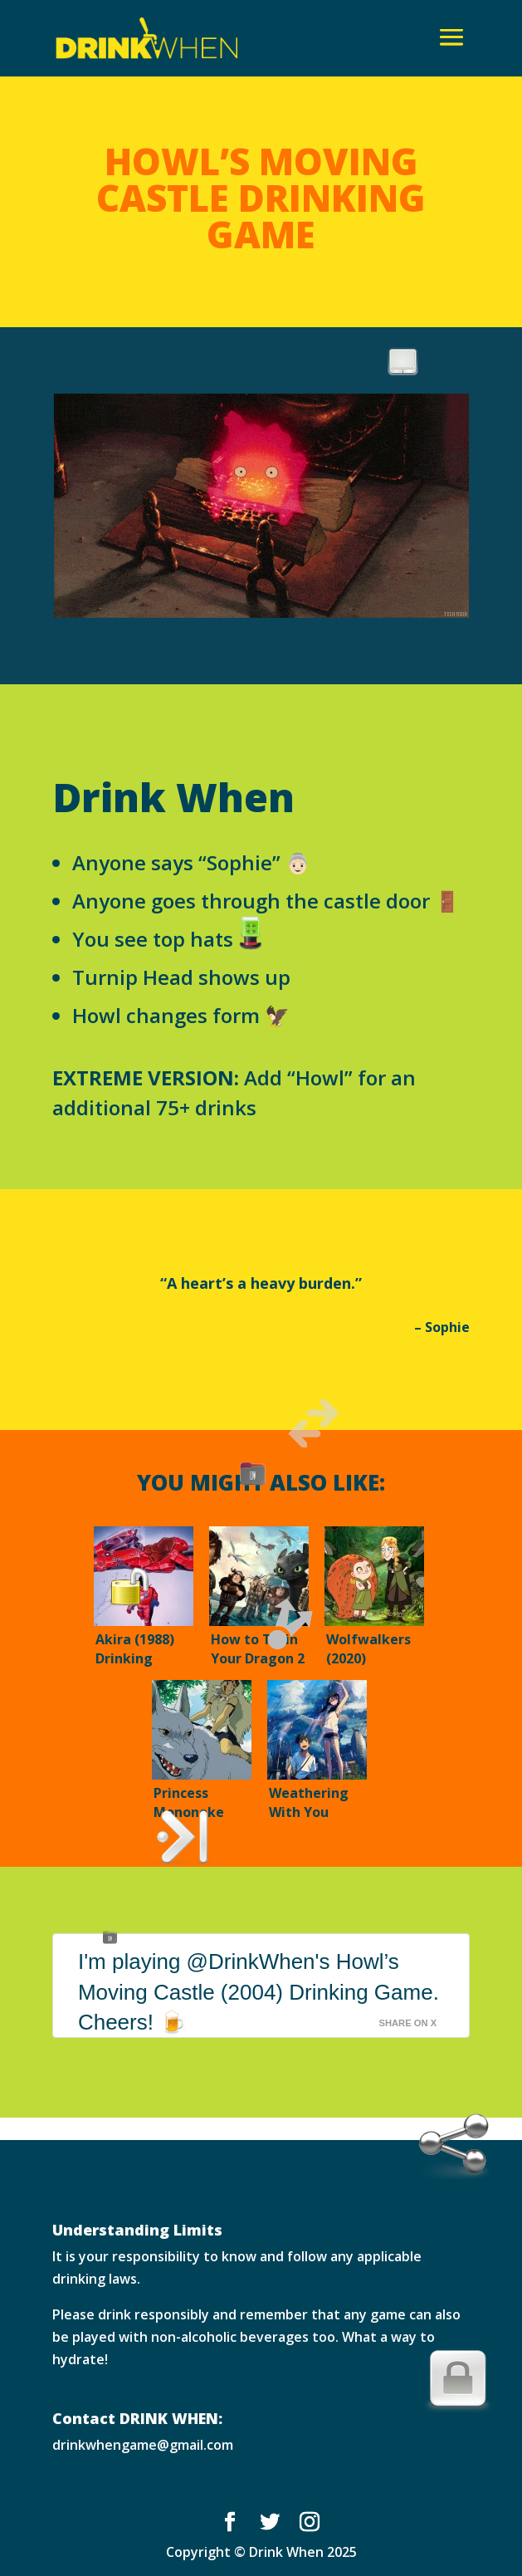 The width and height of the screenshot is (522, 2576). Describe the element at coordinates (293, 1623) in the screenshot. I see `share or send content to another app or device` at that location.